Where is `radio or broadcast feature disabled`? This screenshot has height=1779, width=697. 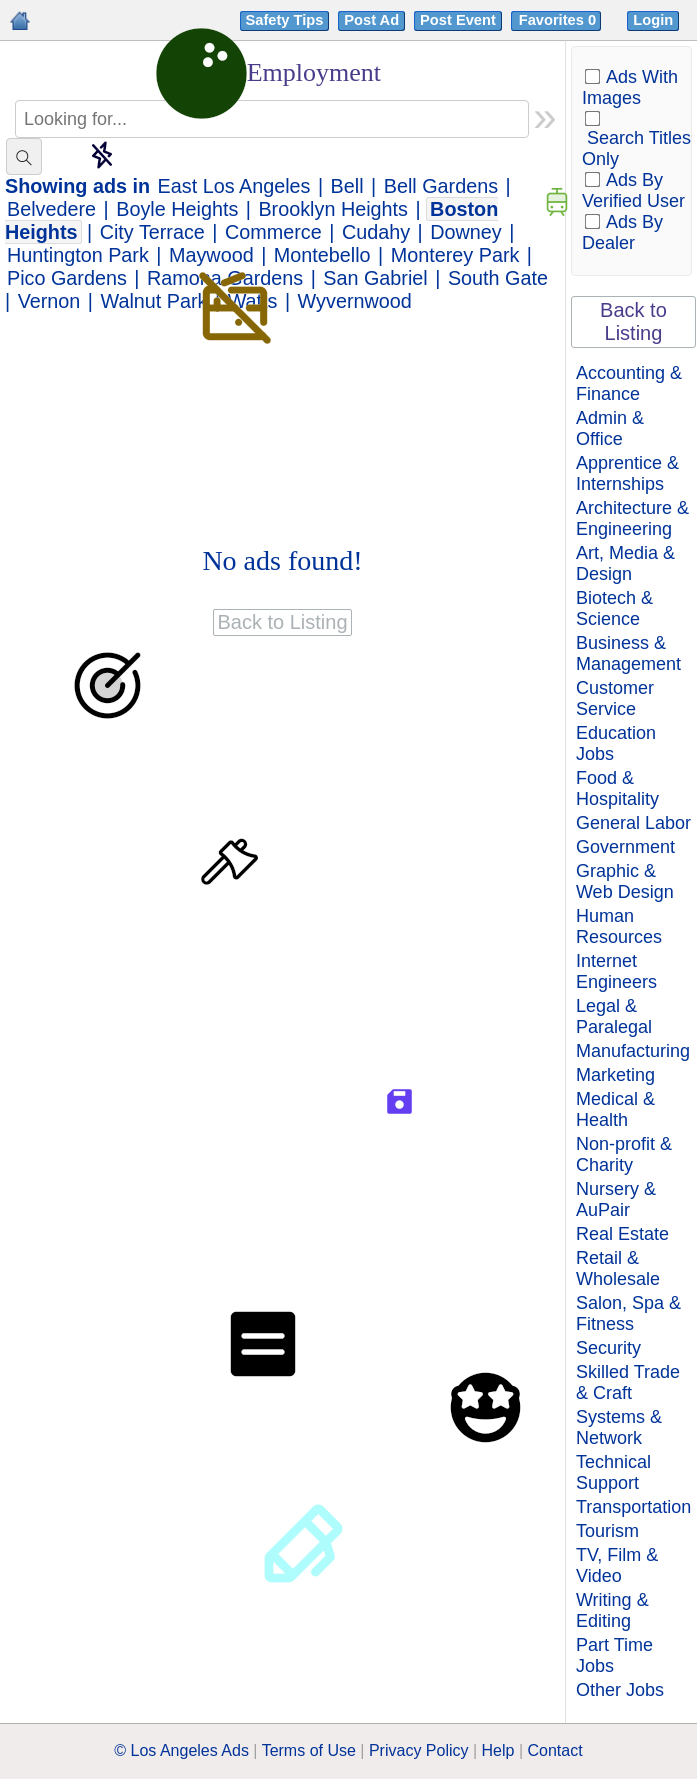
radio or broadcast feature disabled is located at coordinates (235, 308).